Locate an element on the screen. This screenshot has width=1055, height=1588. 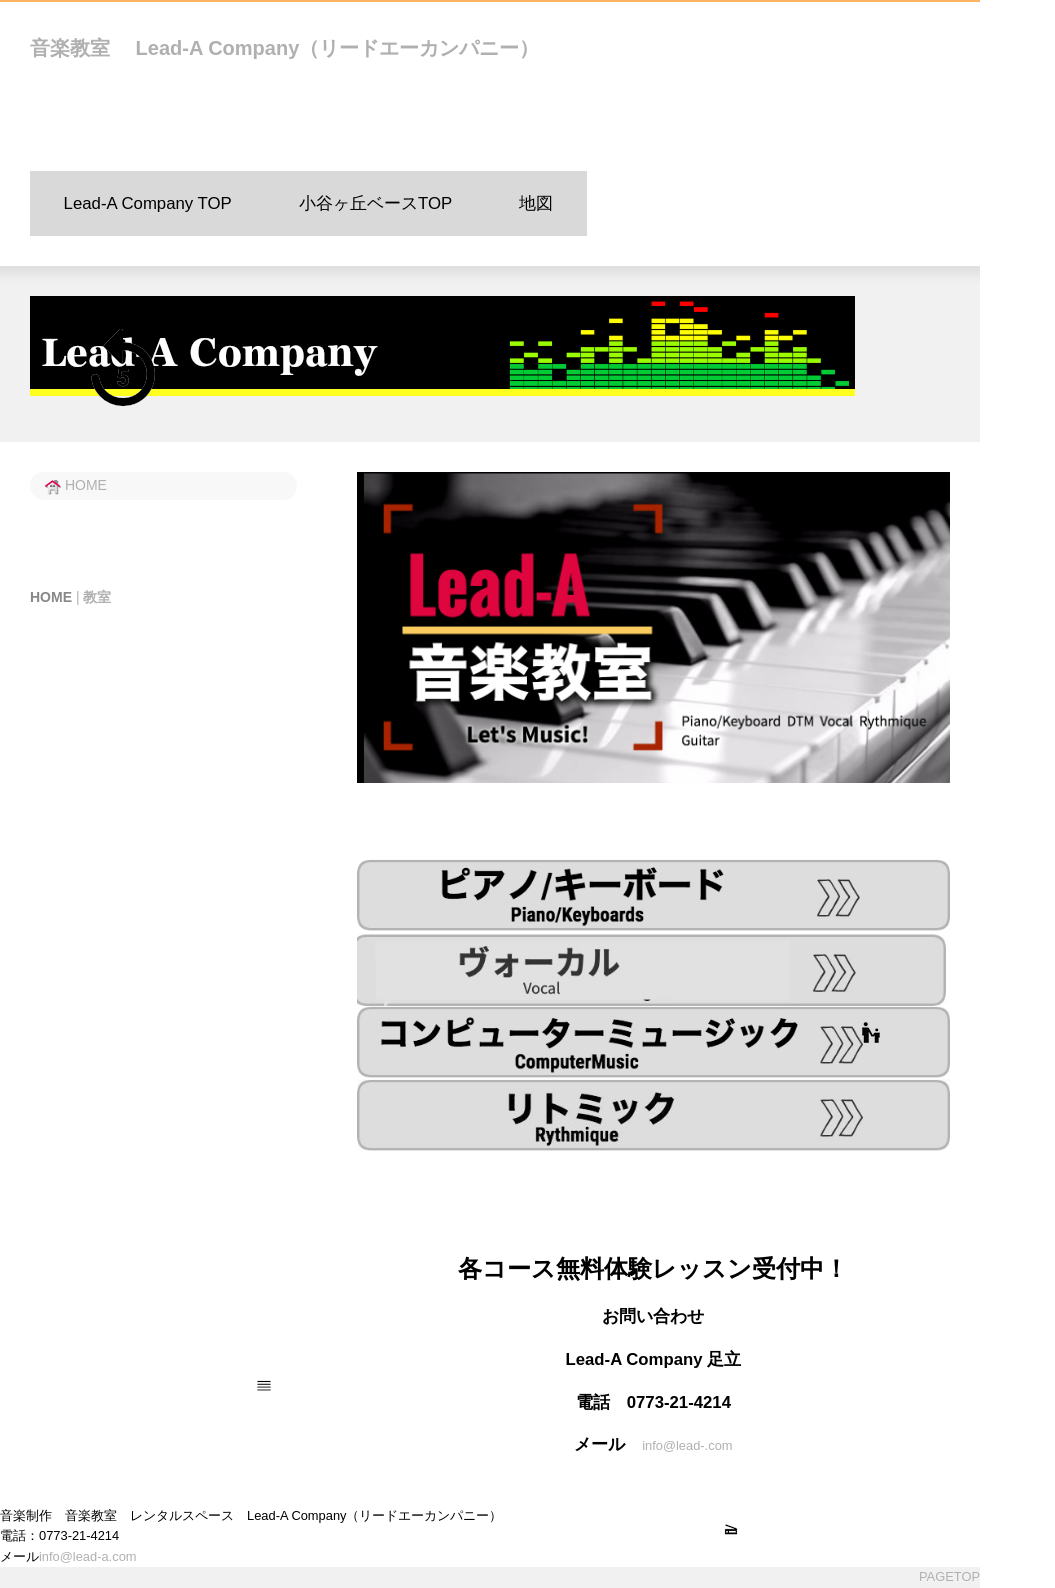
justify text alignment is located at coordinates (264, 1386).